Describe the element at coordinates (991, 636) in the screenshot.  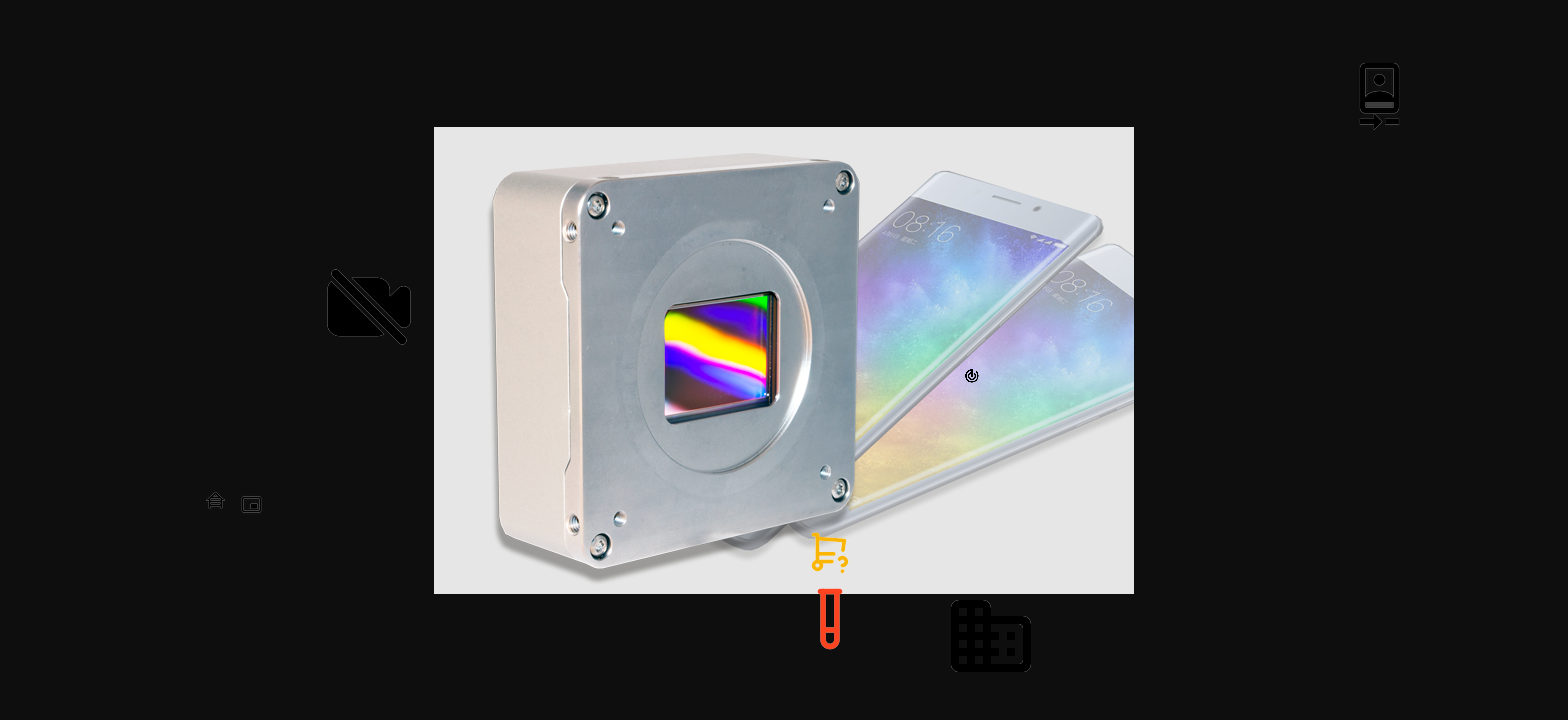
I see `view business contact information` at that location.